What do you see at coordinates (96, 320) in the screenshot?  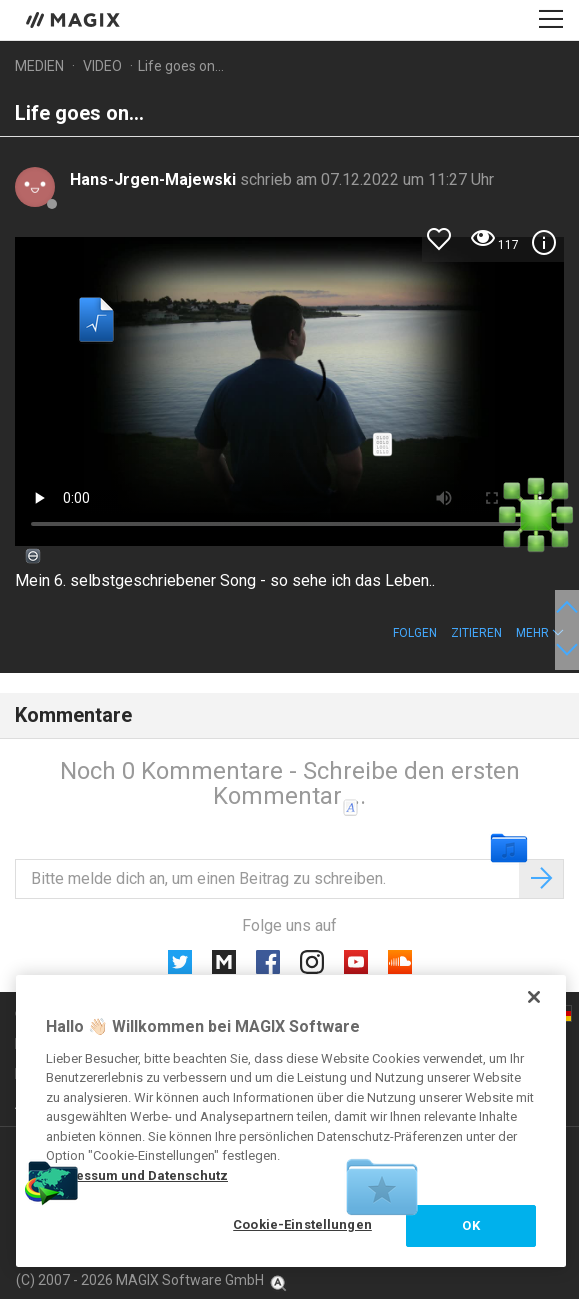 I see `a root data file or scientific dataset document` at bounding box center [96, 320].